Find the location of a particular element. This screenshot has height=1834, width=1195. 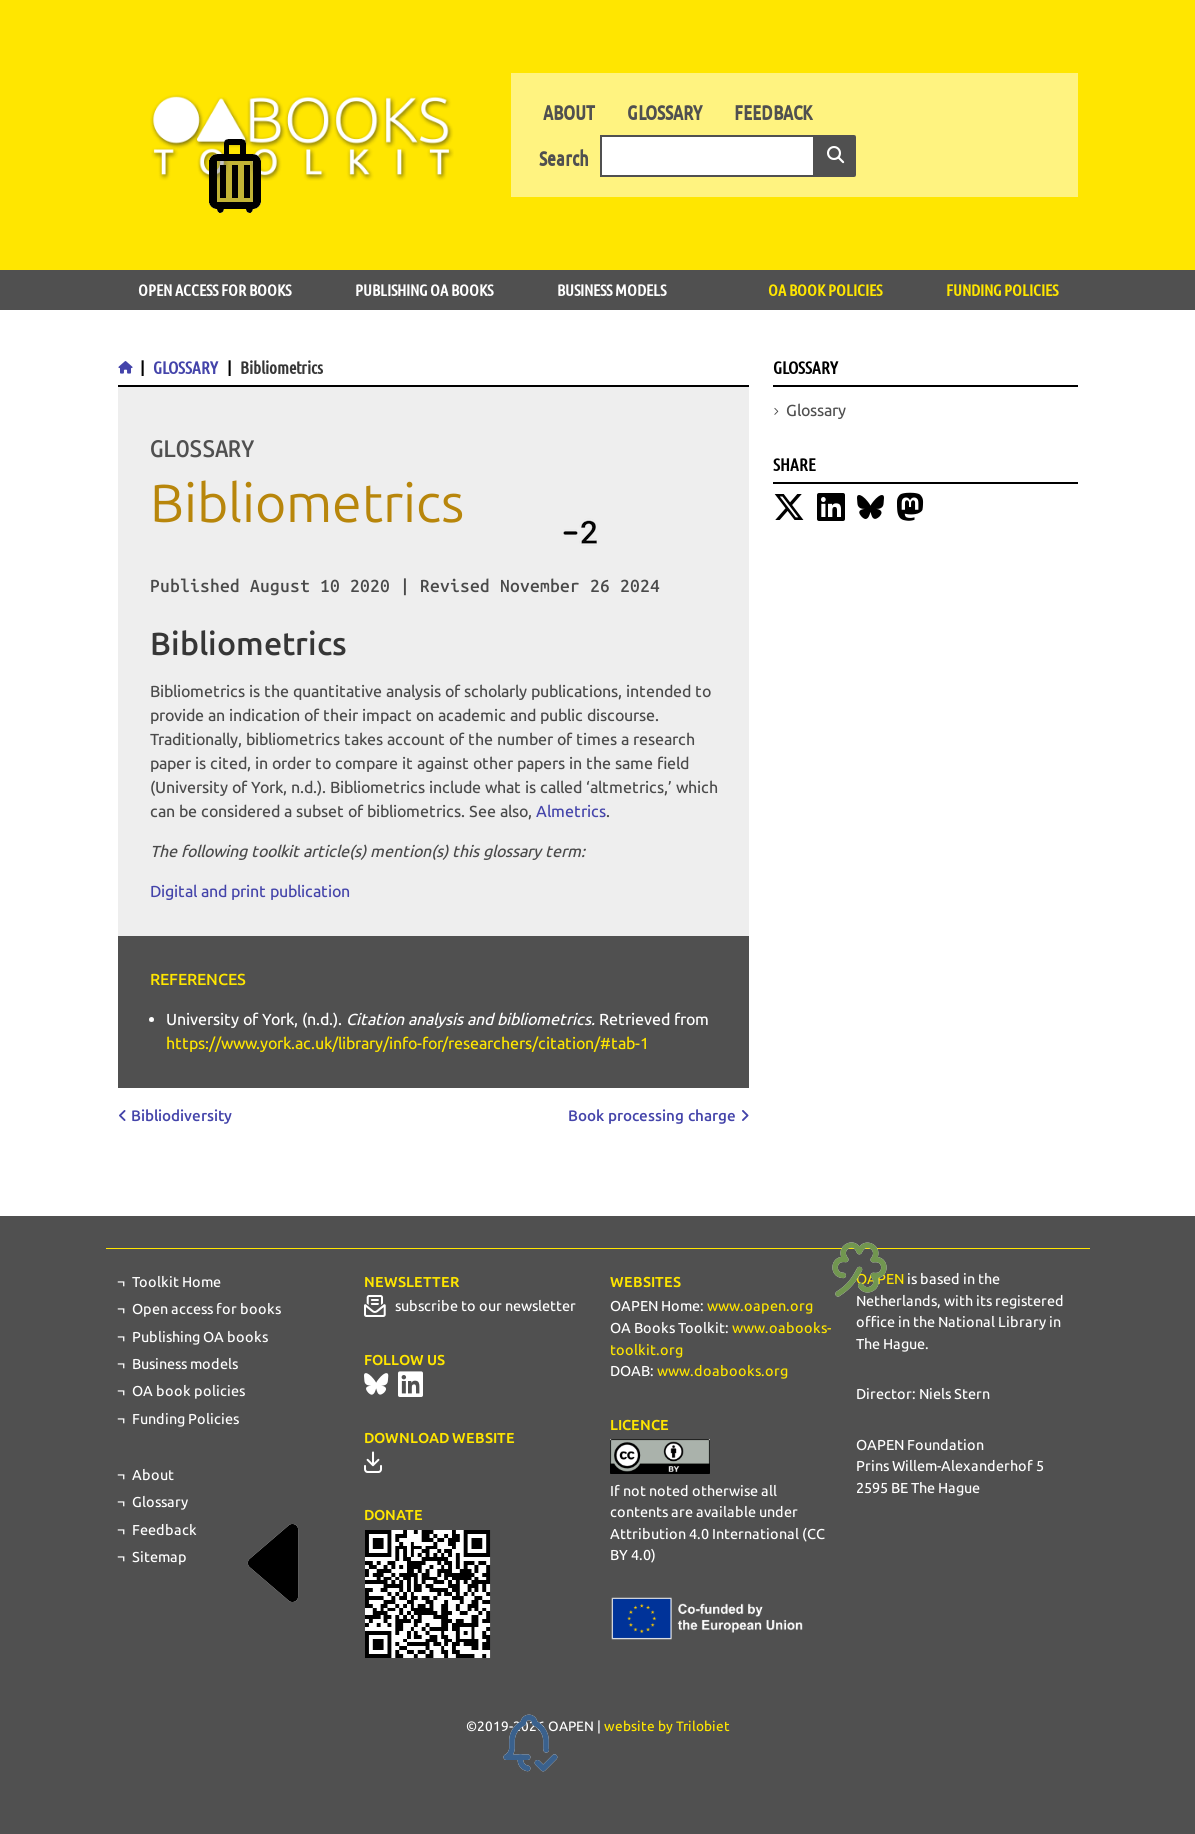

indicates a michelin green star rating for sustainable restaurants is located at coordinates (859, 1269).